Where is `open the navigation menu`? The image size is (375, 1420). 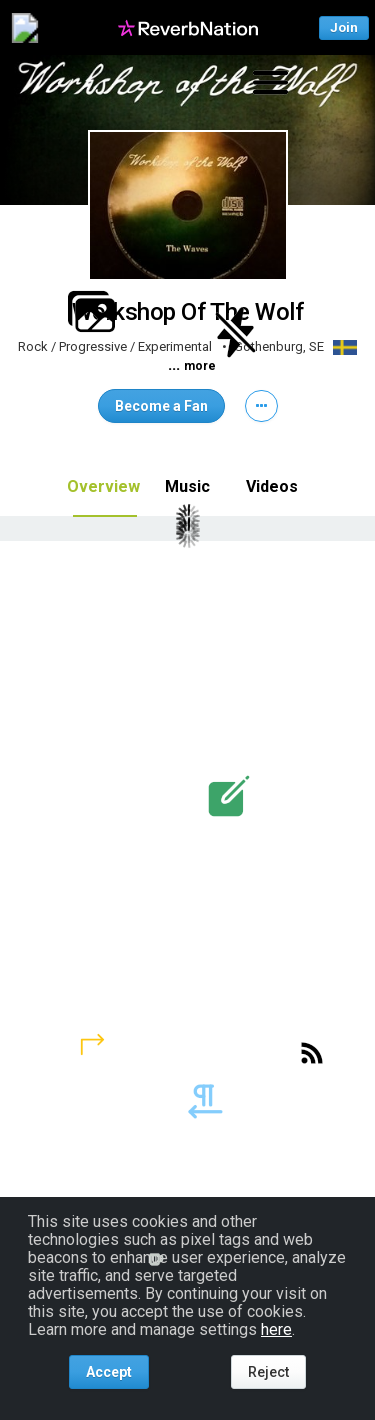
open the navigation menu is located at coordinates (270, 82).